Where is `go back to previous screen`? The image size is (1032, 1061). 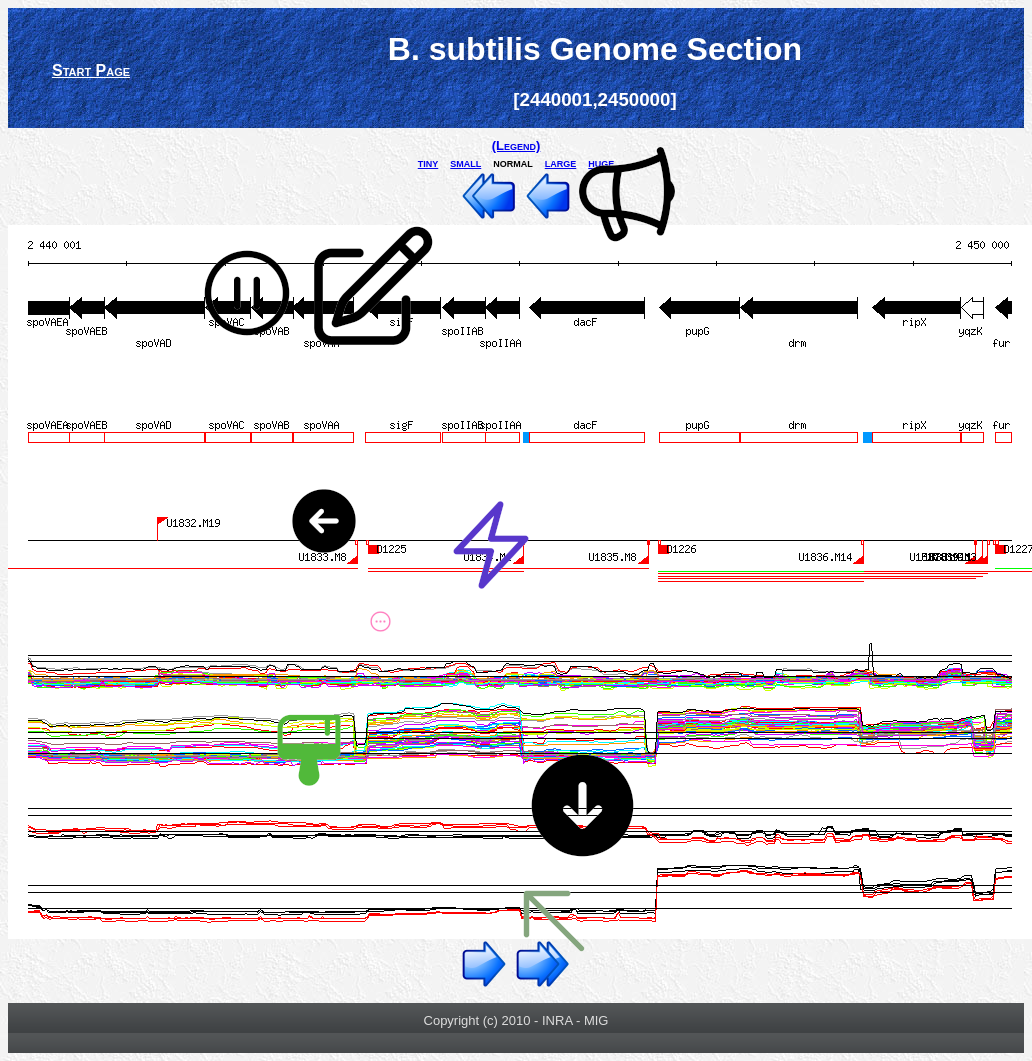
go back to previous screen is located at coordinates (324, 521).